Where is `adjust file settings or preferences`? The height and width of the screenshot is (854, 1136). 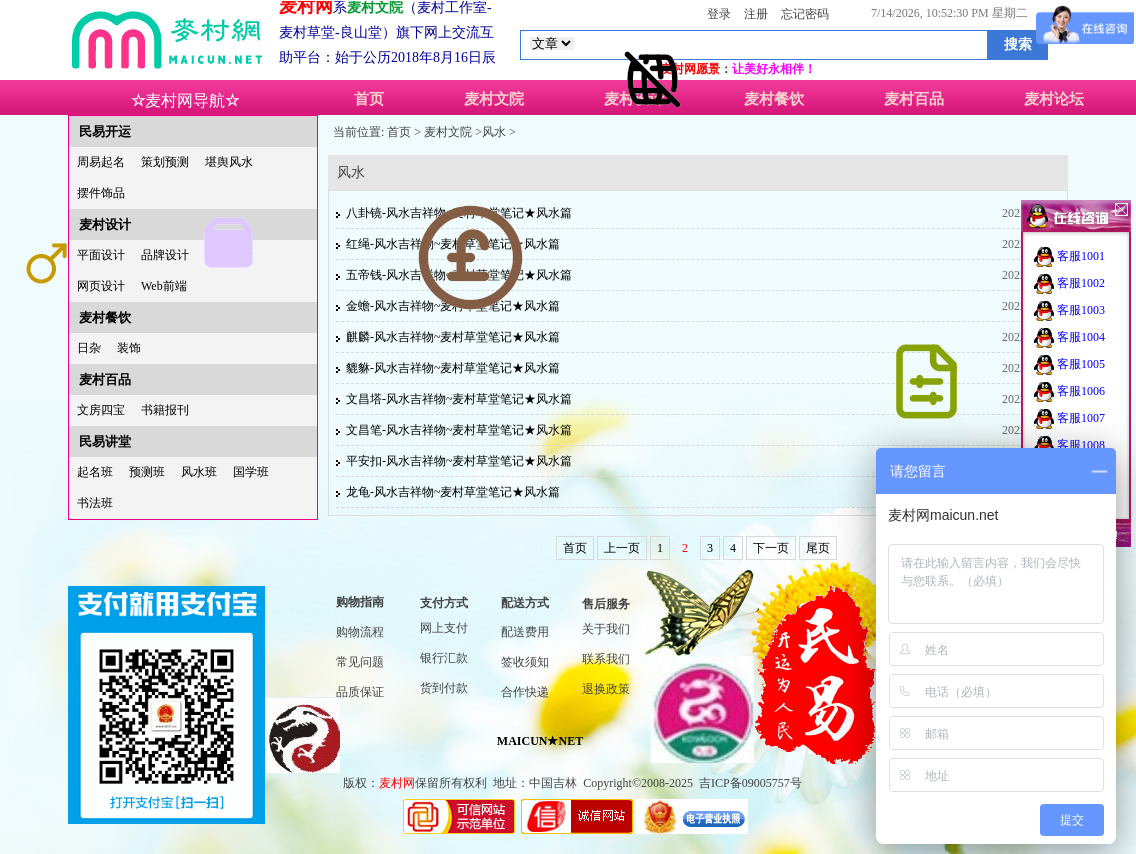
adjust file settings or preferences is located at coordinates (926, 381).